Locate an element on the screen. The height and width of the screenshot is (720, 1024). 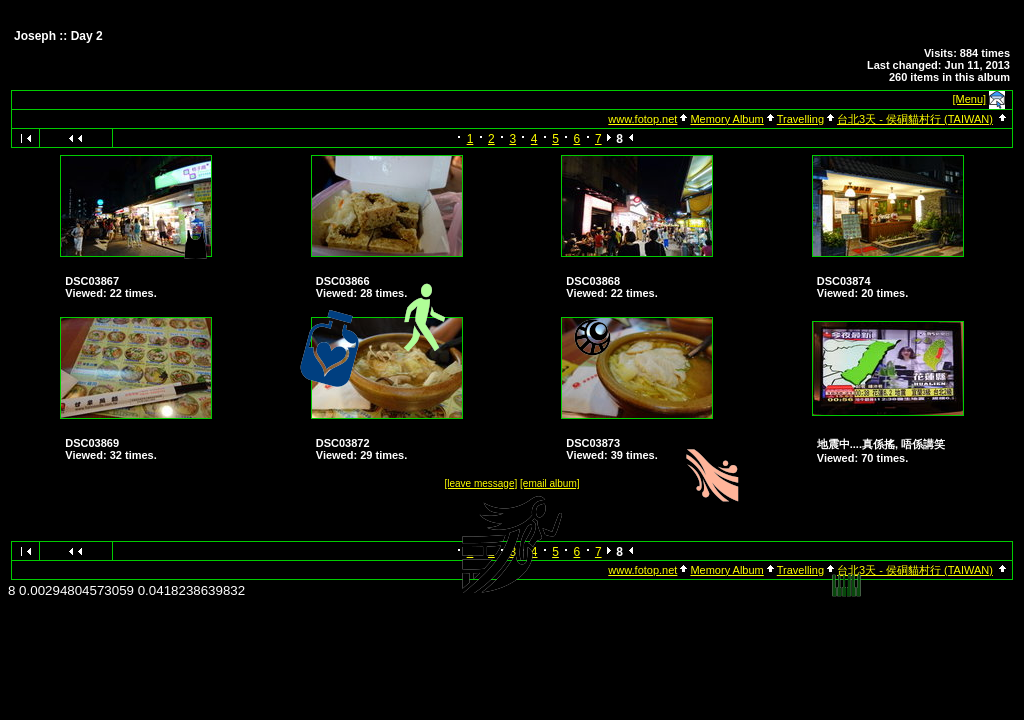
health potion or healing item in a game inventory is located at coordinates (330, 348).